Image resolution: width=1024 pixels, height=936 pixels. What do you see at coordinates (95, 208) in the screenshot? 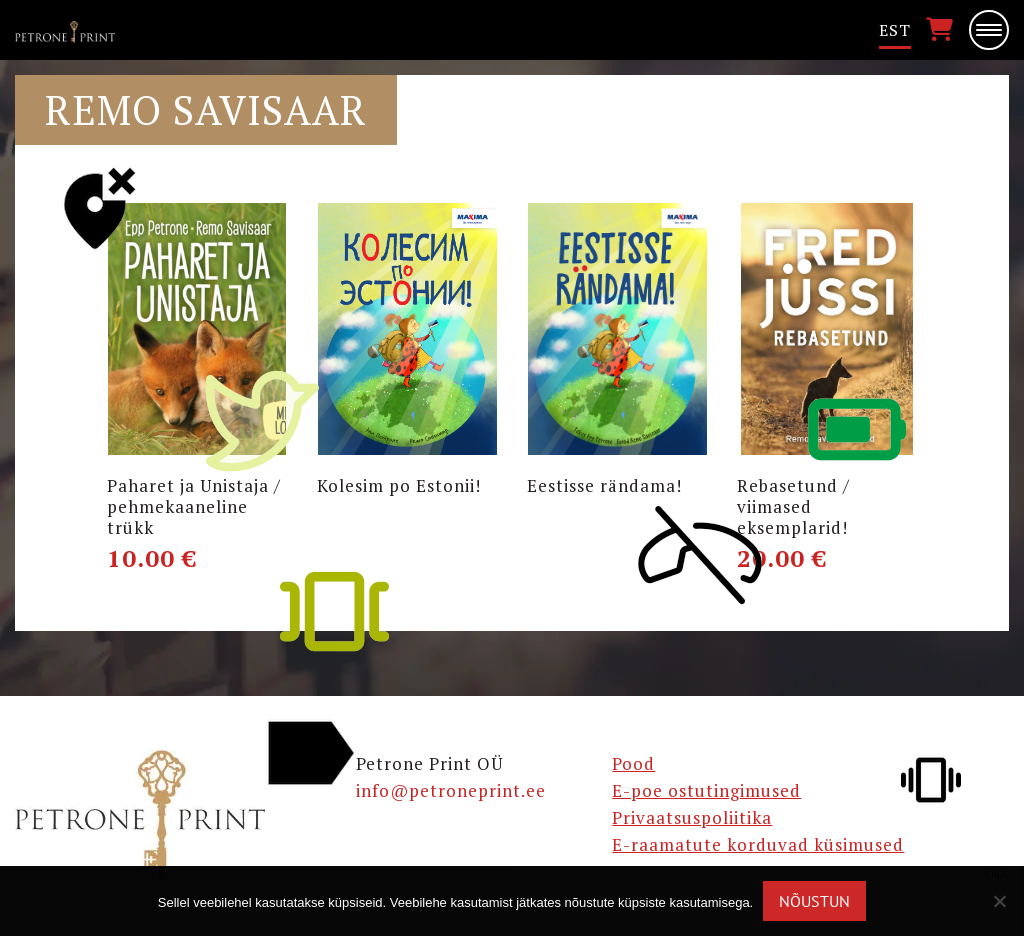
I see `remove a saved location` at bounding box center [95, 208].